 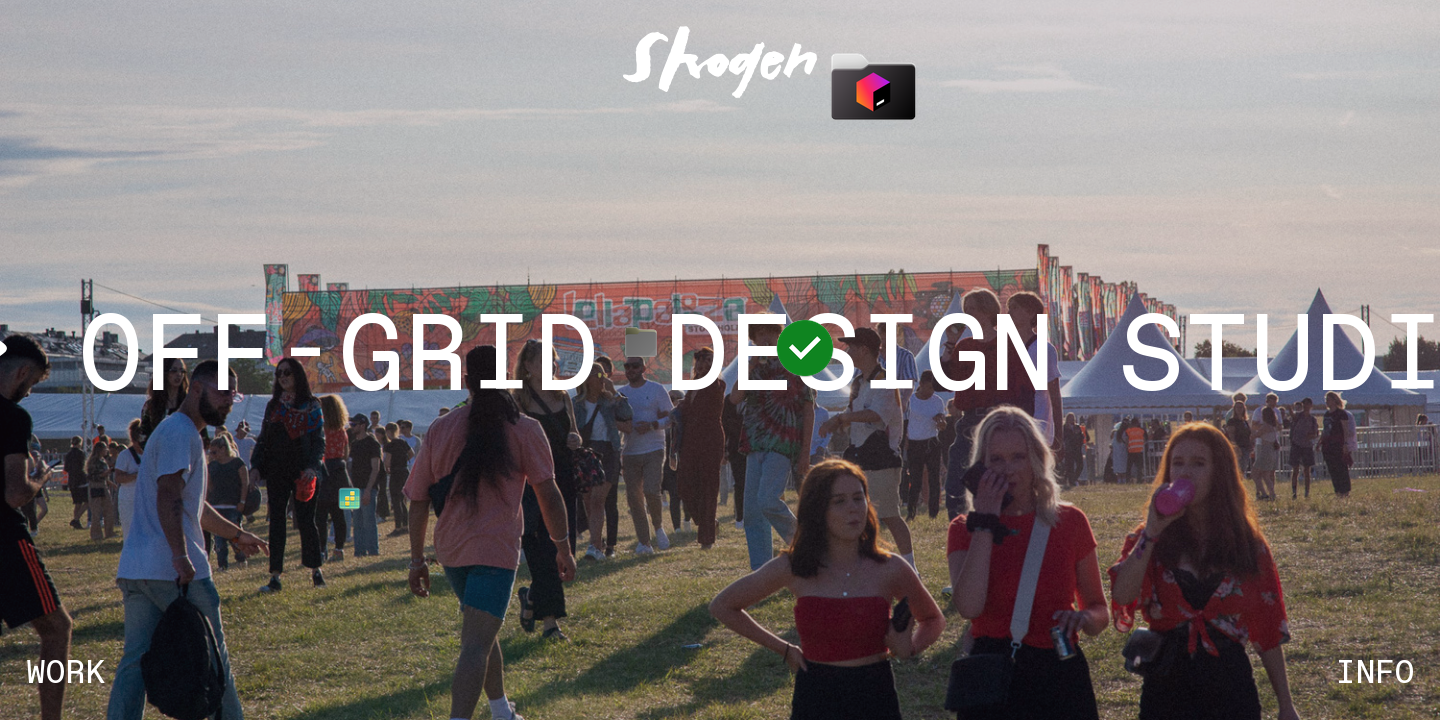 What do you see at coordinates (873, 89) in the screenshot?
I see `open folder containing JetBrains Toolbox projects` at bounding box center [873, 89].